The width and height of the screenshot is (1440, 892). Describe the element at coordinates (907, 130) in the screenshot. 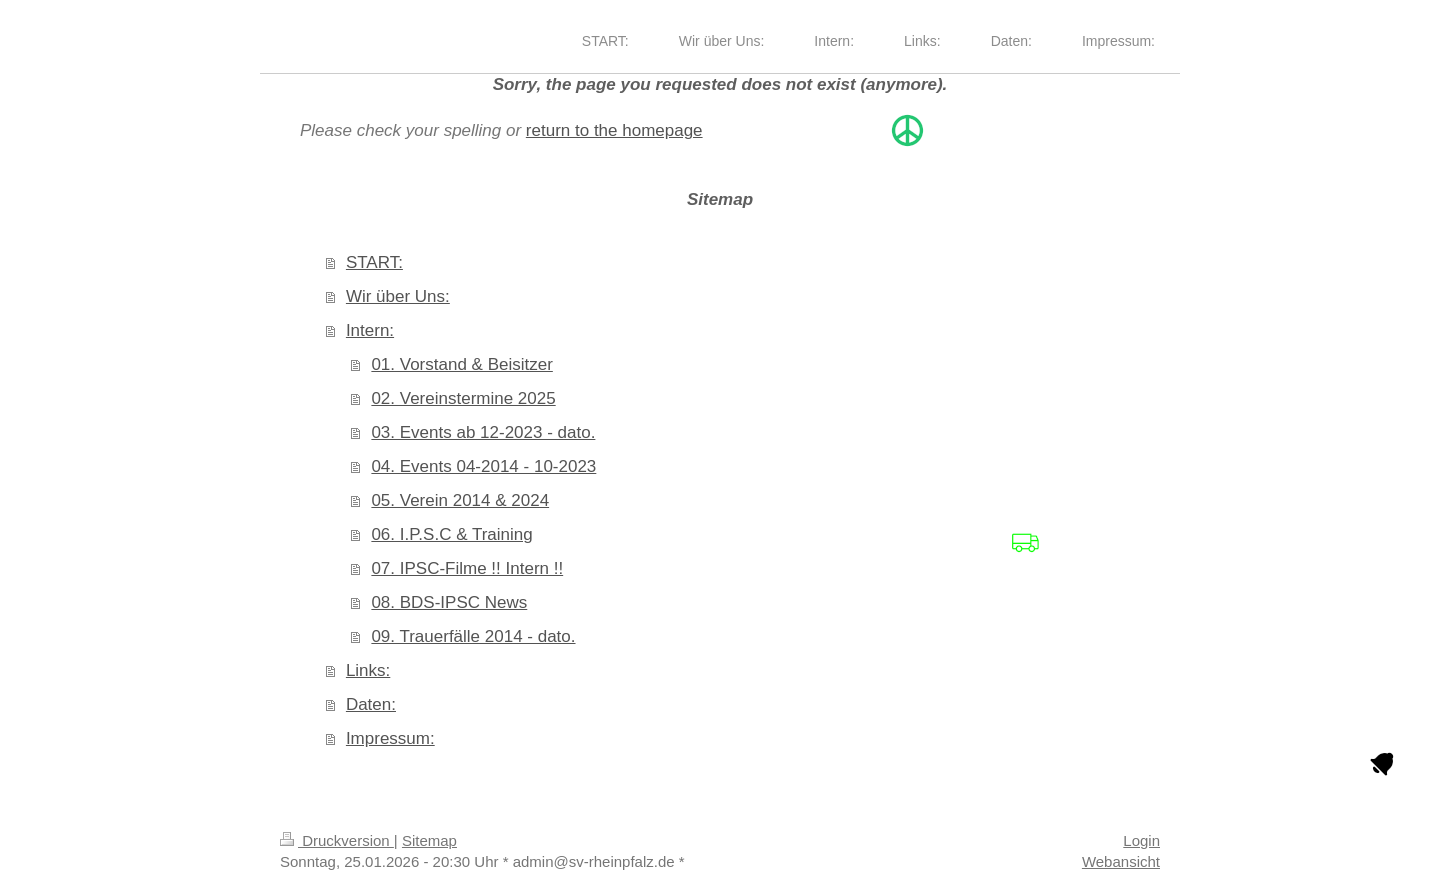

I see `peace or anti-war symbol indicator` at that location.